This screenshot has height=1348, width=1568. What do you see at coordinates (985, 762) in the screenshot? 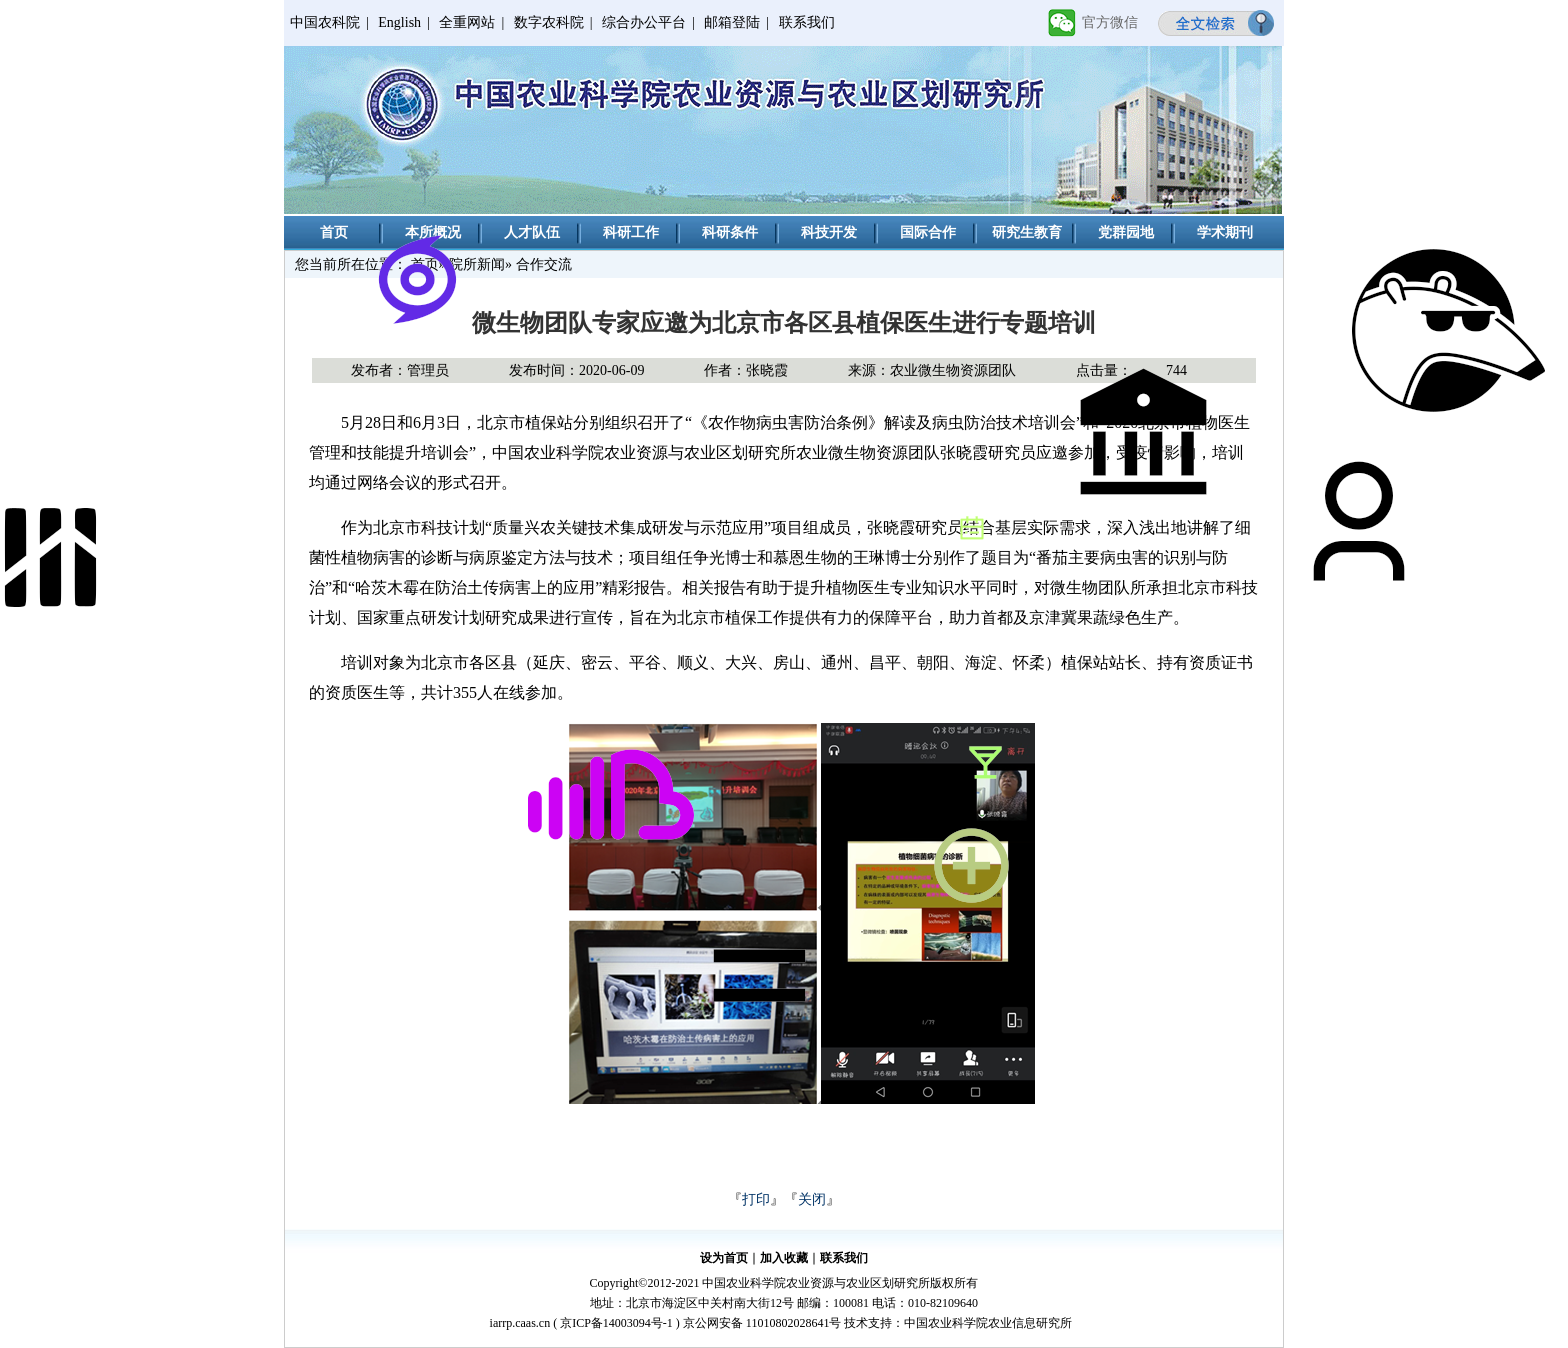
I see `view drink or cocktail menu` at bounding box center [985, 762].